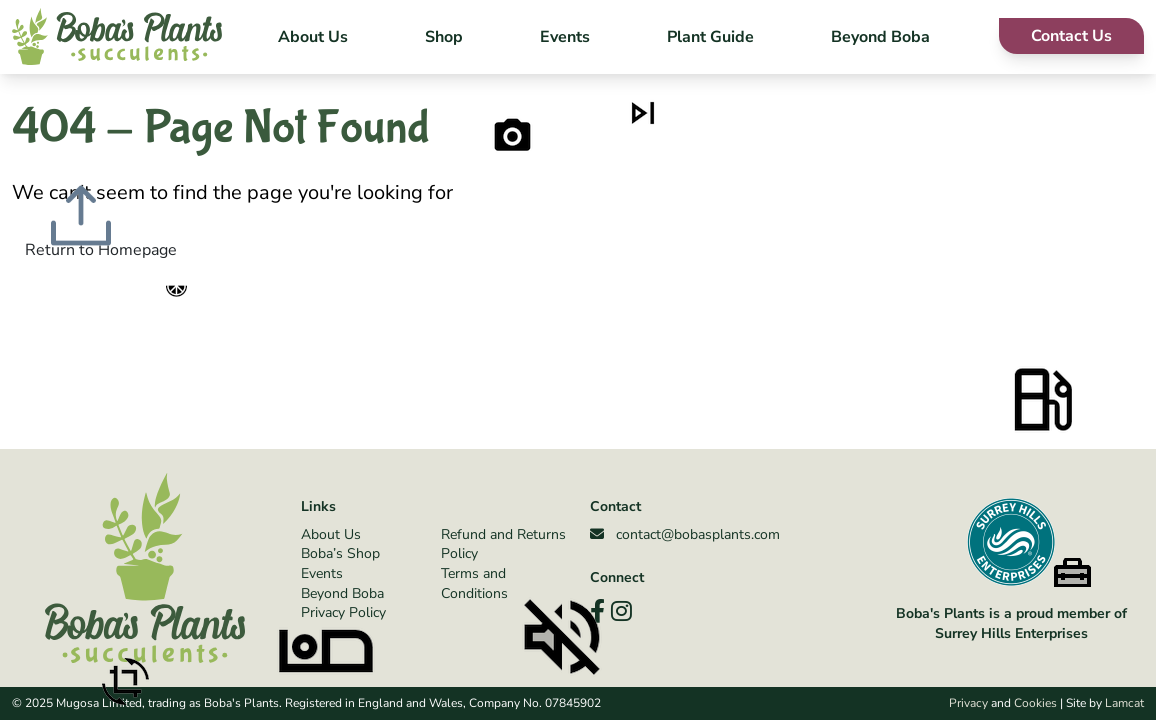  Describe the element at coordinates (81, 218) in the screenshot. I see `upload a file or document` at that location.